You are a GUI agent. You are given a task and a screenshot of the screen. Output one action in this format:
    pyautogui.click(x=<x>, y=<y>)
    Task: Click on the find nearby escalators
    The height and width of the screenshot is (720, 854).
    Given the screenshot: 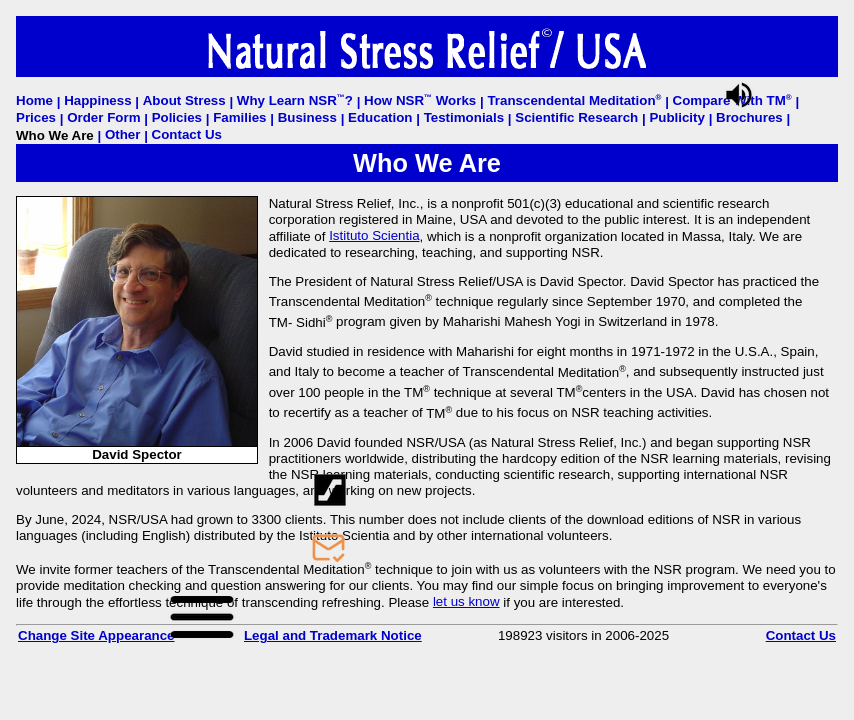 What is the action you would take?
    pyautogui.click(x=330, y=490)
    